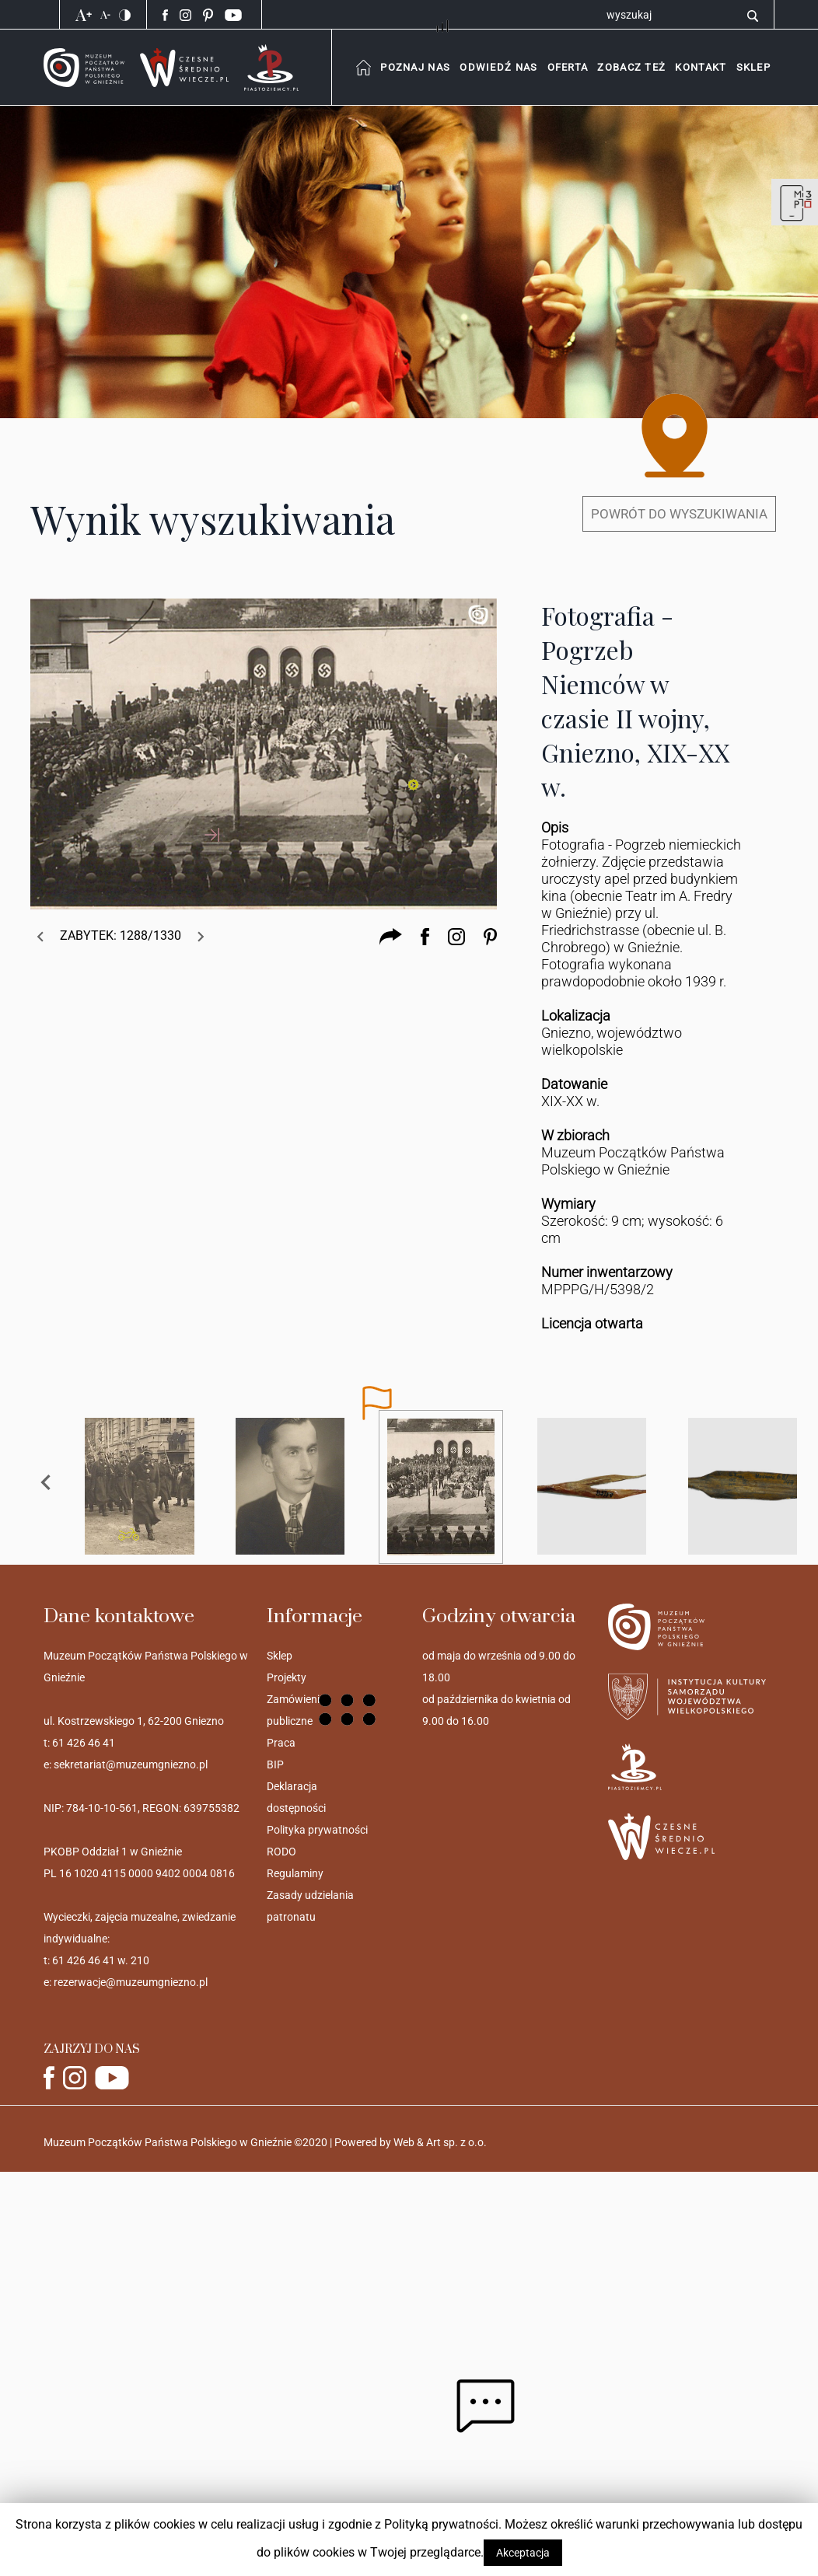 The image size is (818, 2576). What do you see at coordinates (377, 1403) in the screenshot?
I see `flag or mark an item for follow-up` at bounding box center [377, 1403].